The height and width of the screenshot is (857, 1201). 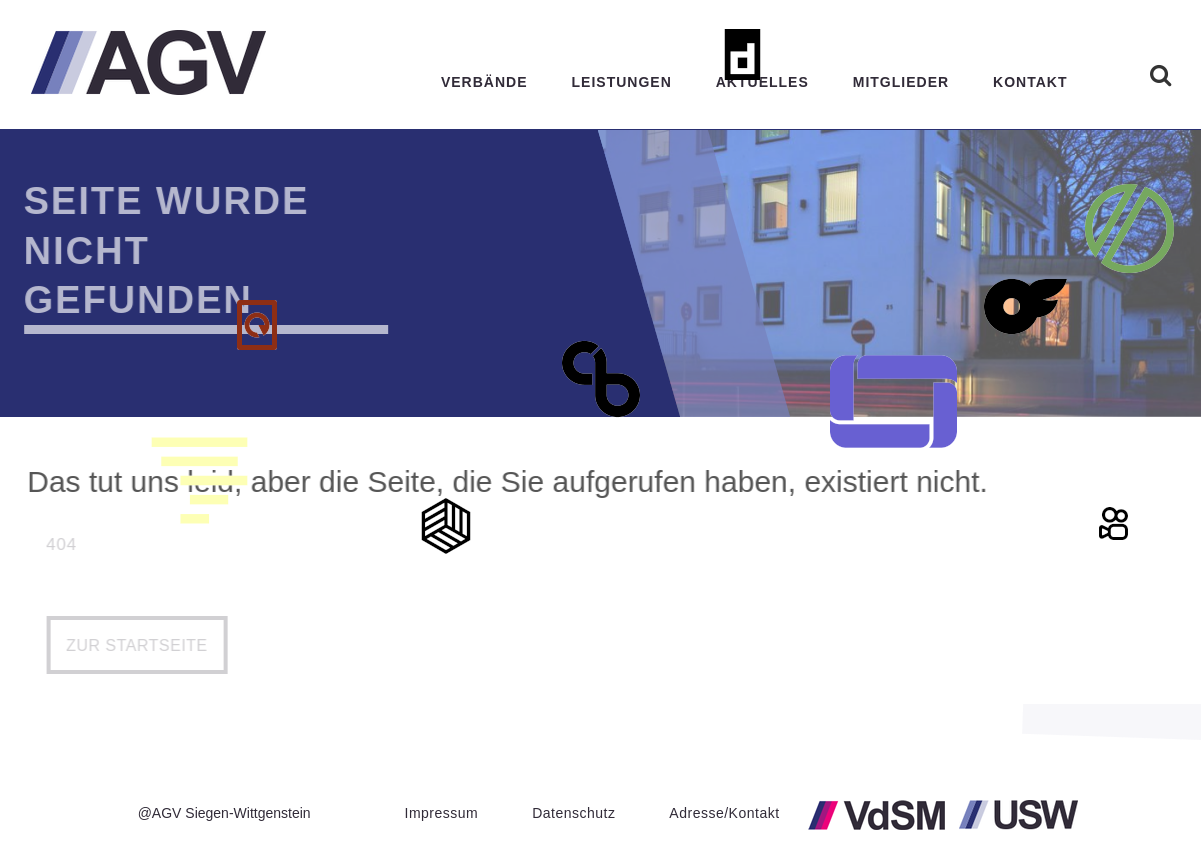 What do you see at coordinates (1025, 306) in the screenshot?
I see `open the OnlyFans app` at bounding box center [1025, 306].